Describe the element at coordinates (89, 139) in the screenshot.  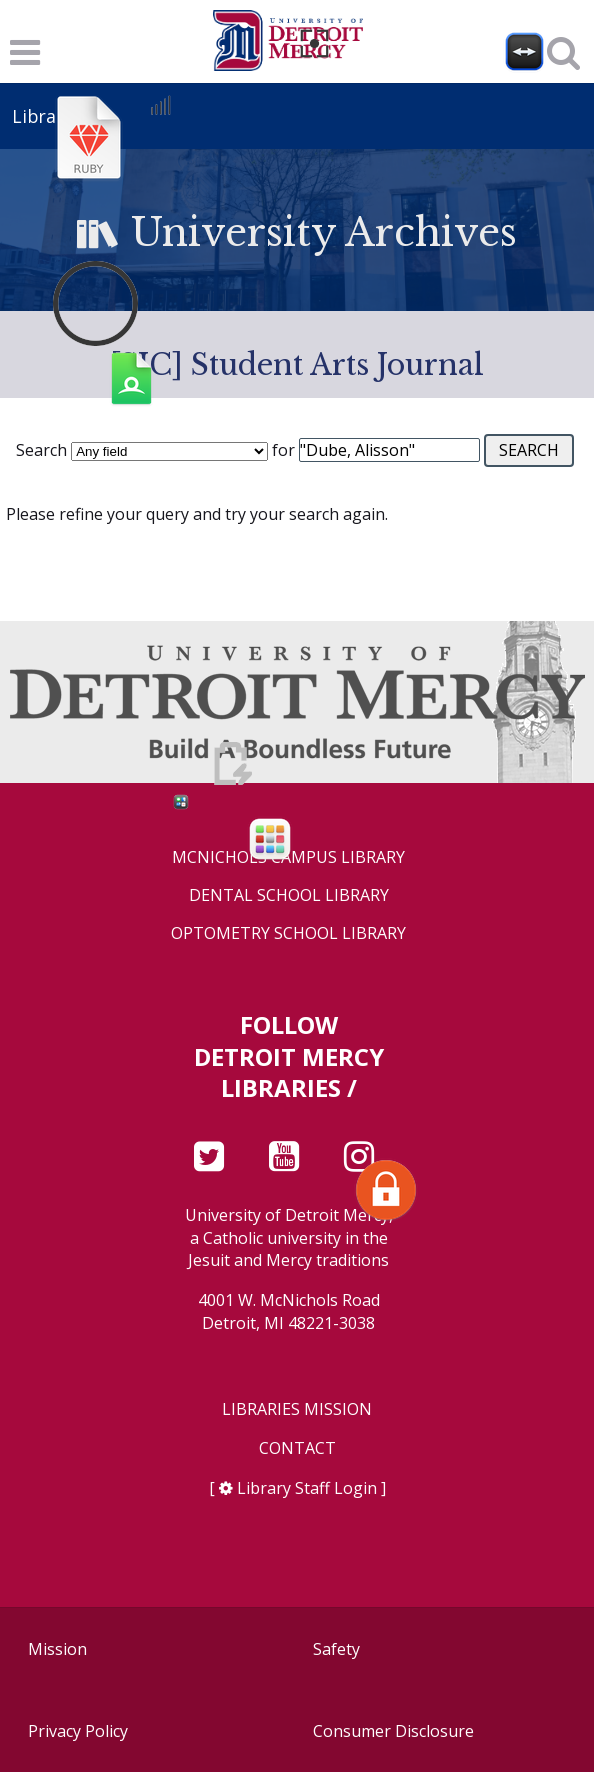
I see `ruby programming language source file` at that location.